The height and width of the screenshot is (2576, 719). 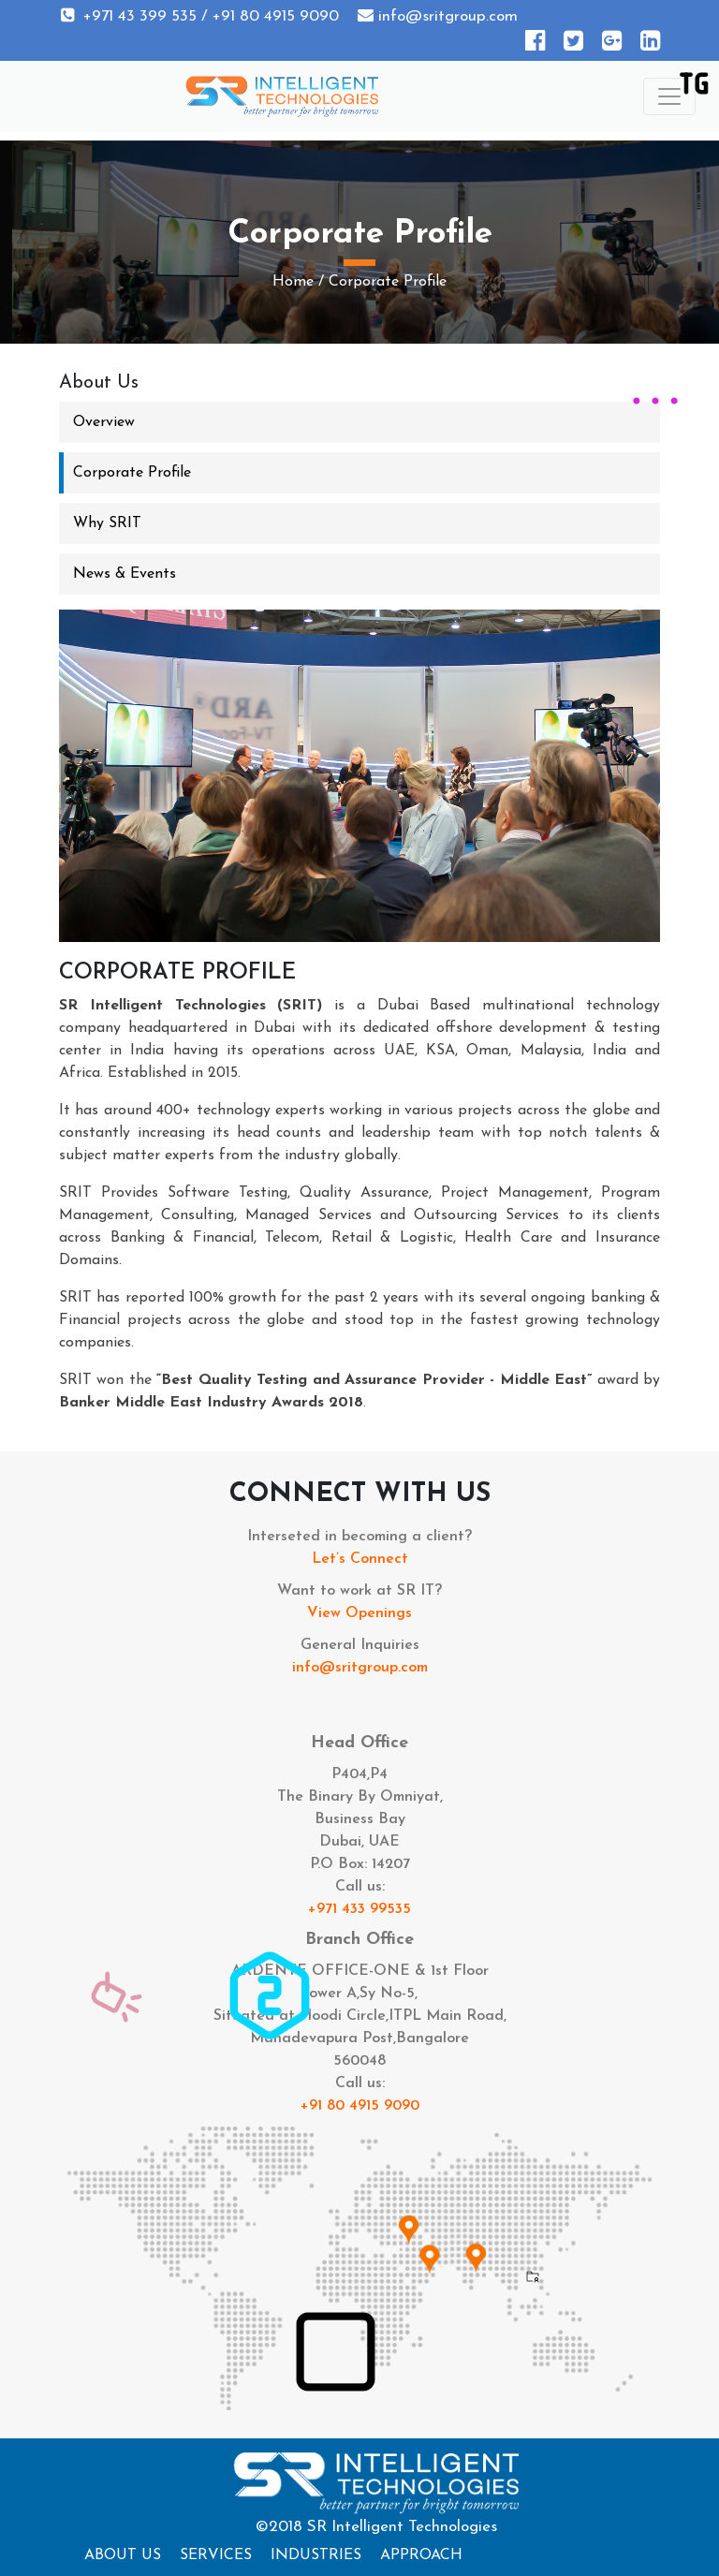 What do you see at coordinates (693, 83) in the screenshot?
I see `tangent function in a math or calculator app` at bounding box center [693, 83].